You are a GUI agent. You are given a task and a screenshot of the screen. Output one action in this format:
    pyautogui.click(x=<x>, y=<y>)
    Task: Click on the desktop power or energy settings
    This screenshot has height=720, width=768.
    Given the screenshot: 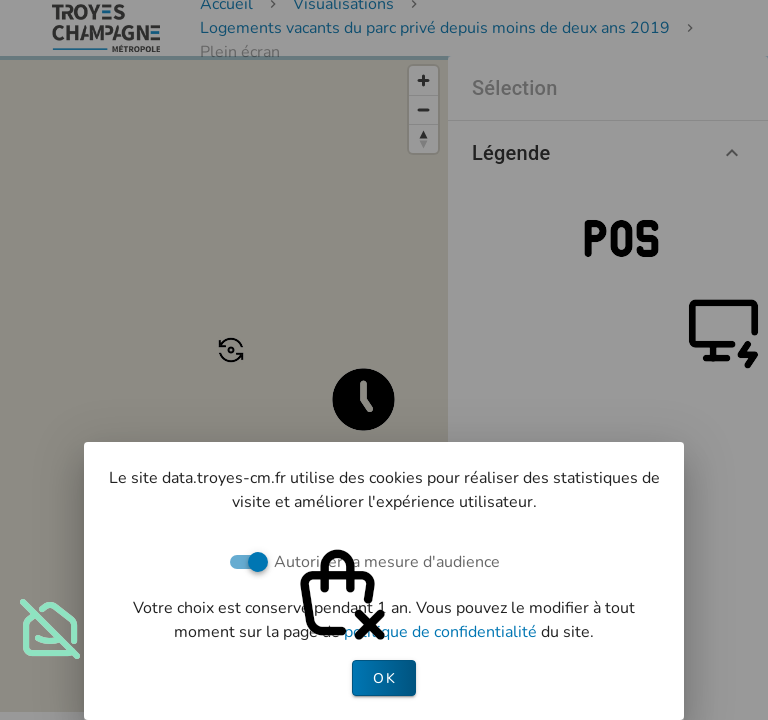 What is the action you would take?
    pyautogui.click(x=723, y=330)
    